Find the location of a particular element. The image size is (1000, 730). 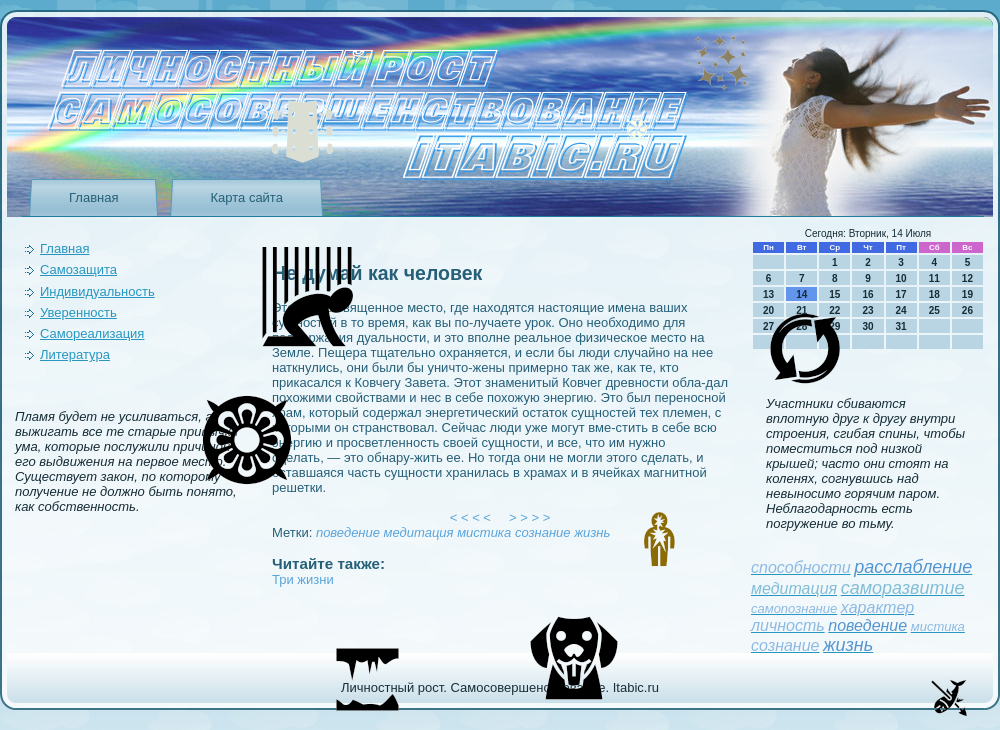

access guitar tuning settings is located at coordinates (302, 131).